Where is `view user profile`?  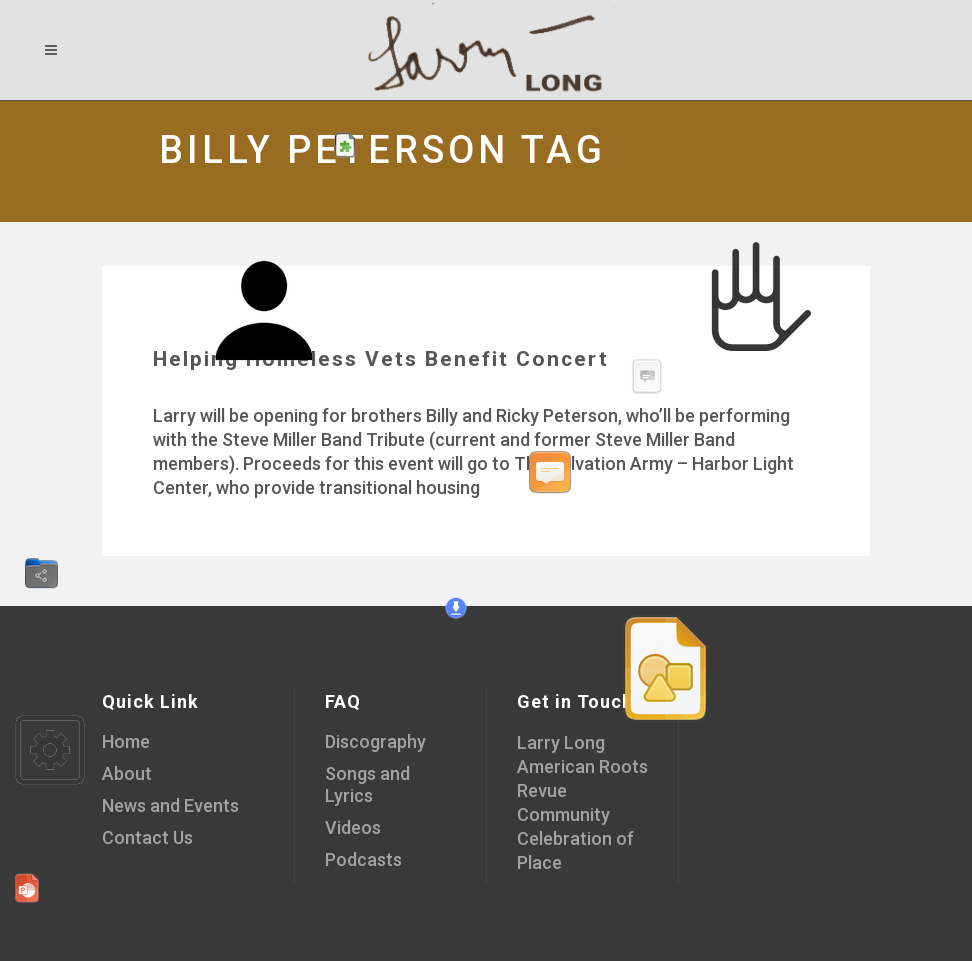
view user profile is located at coordinates (264, 310).